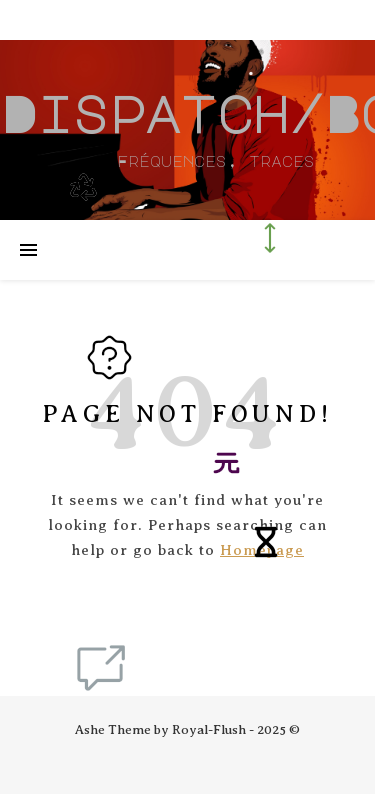  Describe the element at coordinates (109, 357) in the screenshot. I see `view FAQ or help information` at that location.